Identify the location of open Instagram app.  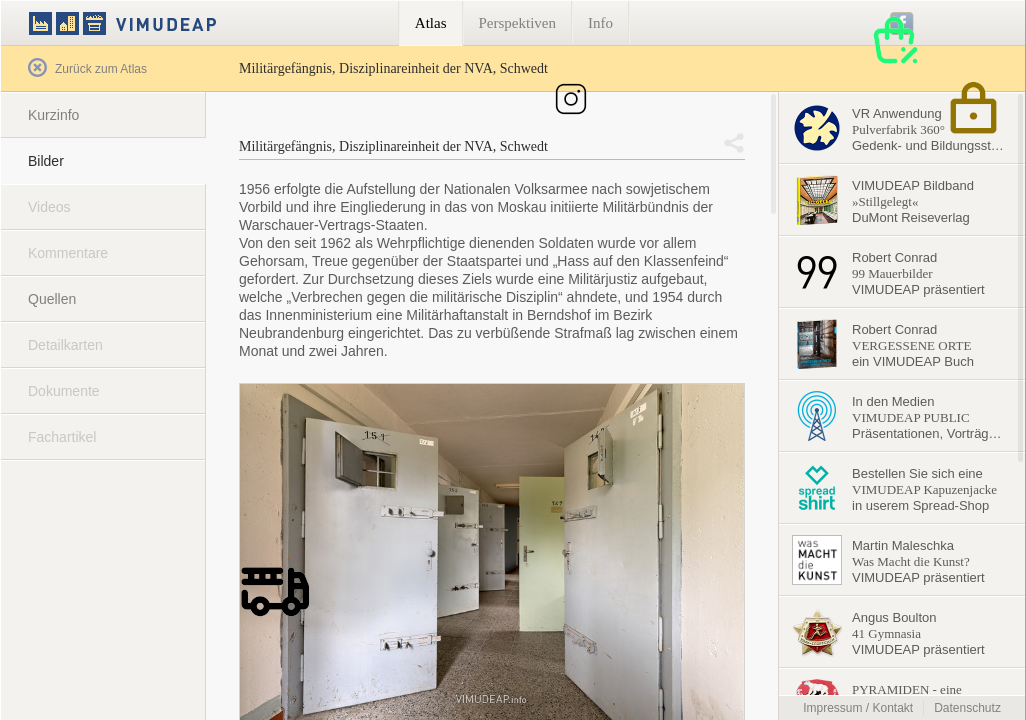
(571, 99).